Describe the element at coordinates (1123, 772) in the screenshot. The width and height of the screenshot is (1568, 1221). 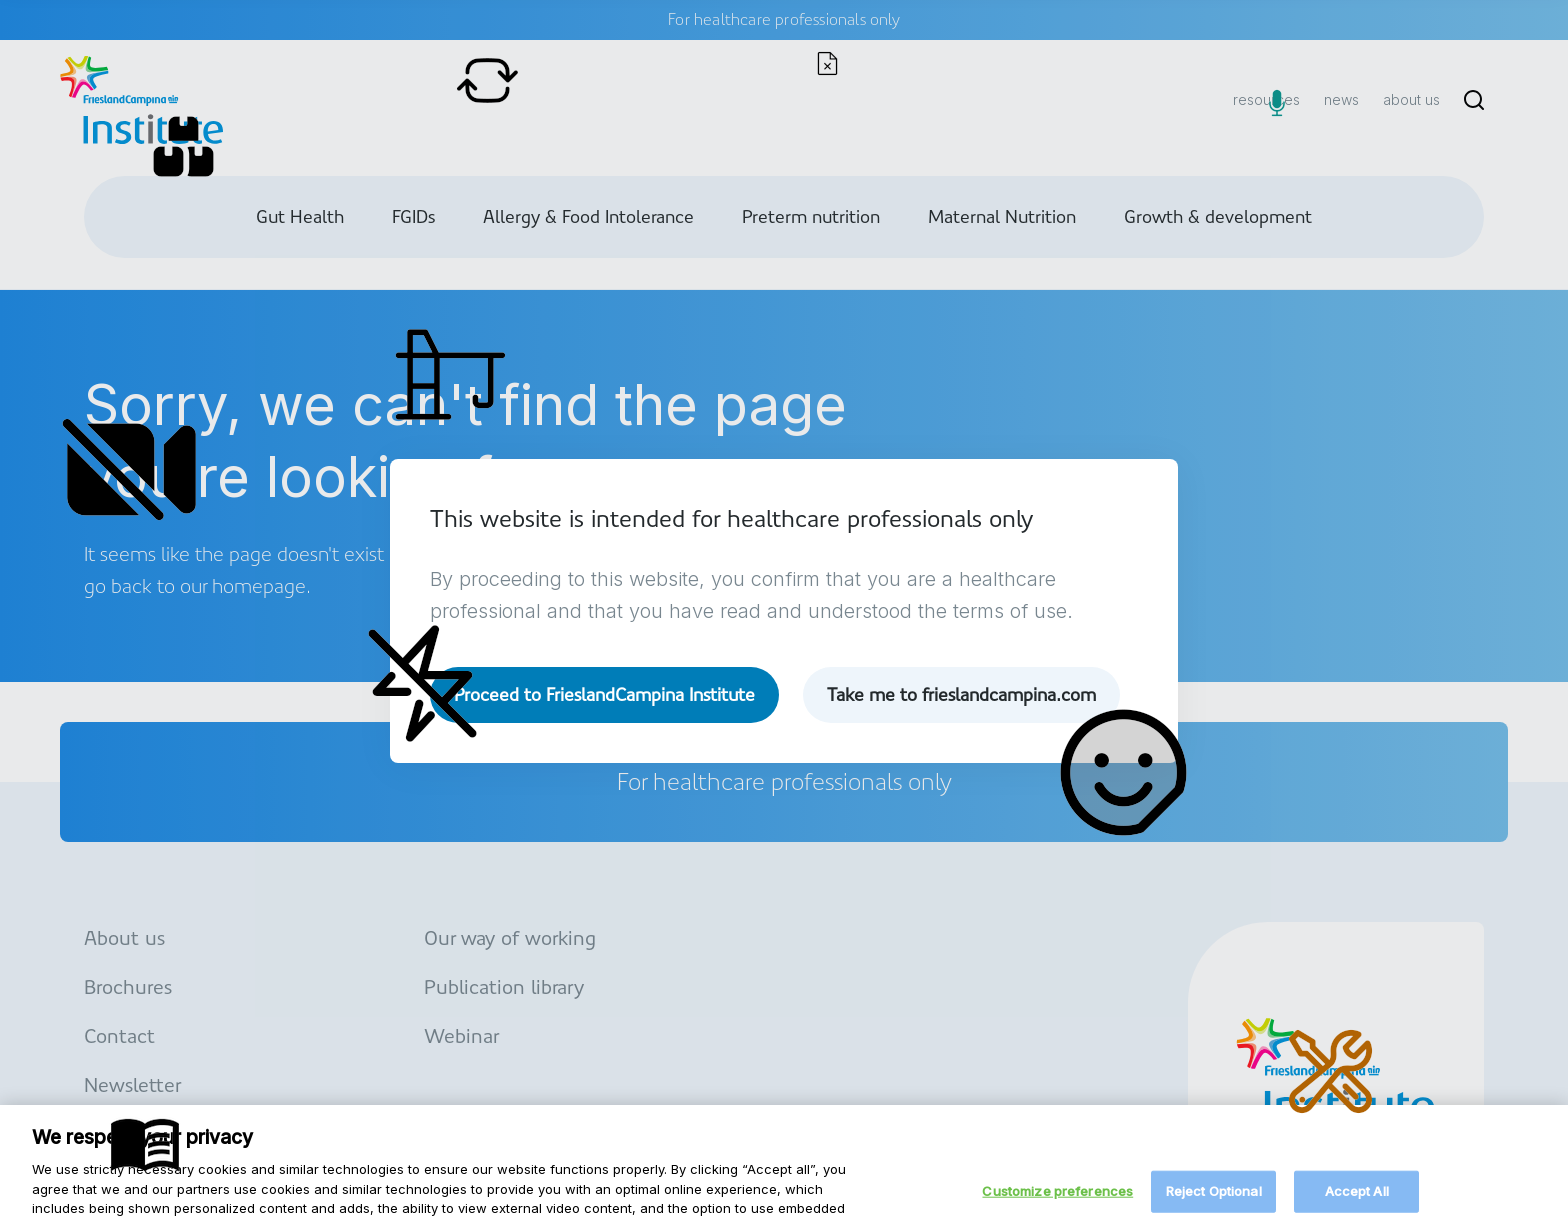
I see `add a sticker or emoji to your message` at that location.